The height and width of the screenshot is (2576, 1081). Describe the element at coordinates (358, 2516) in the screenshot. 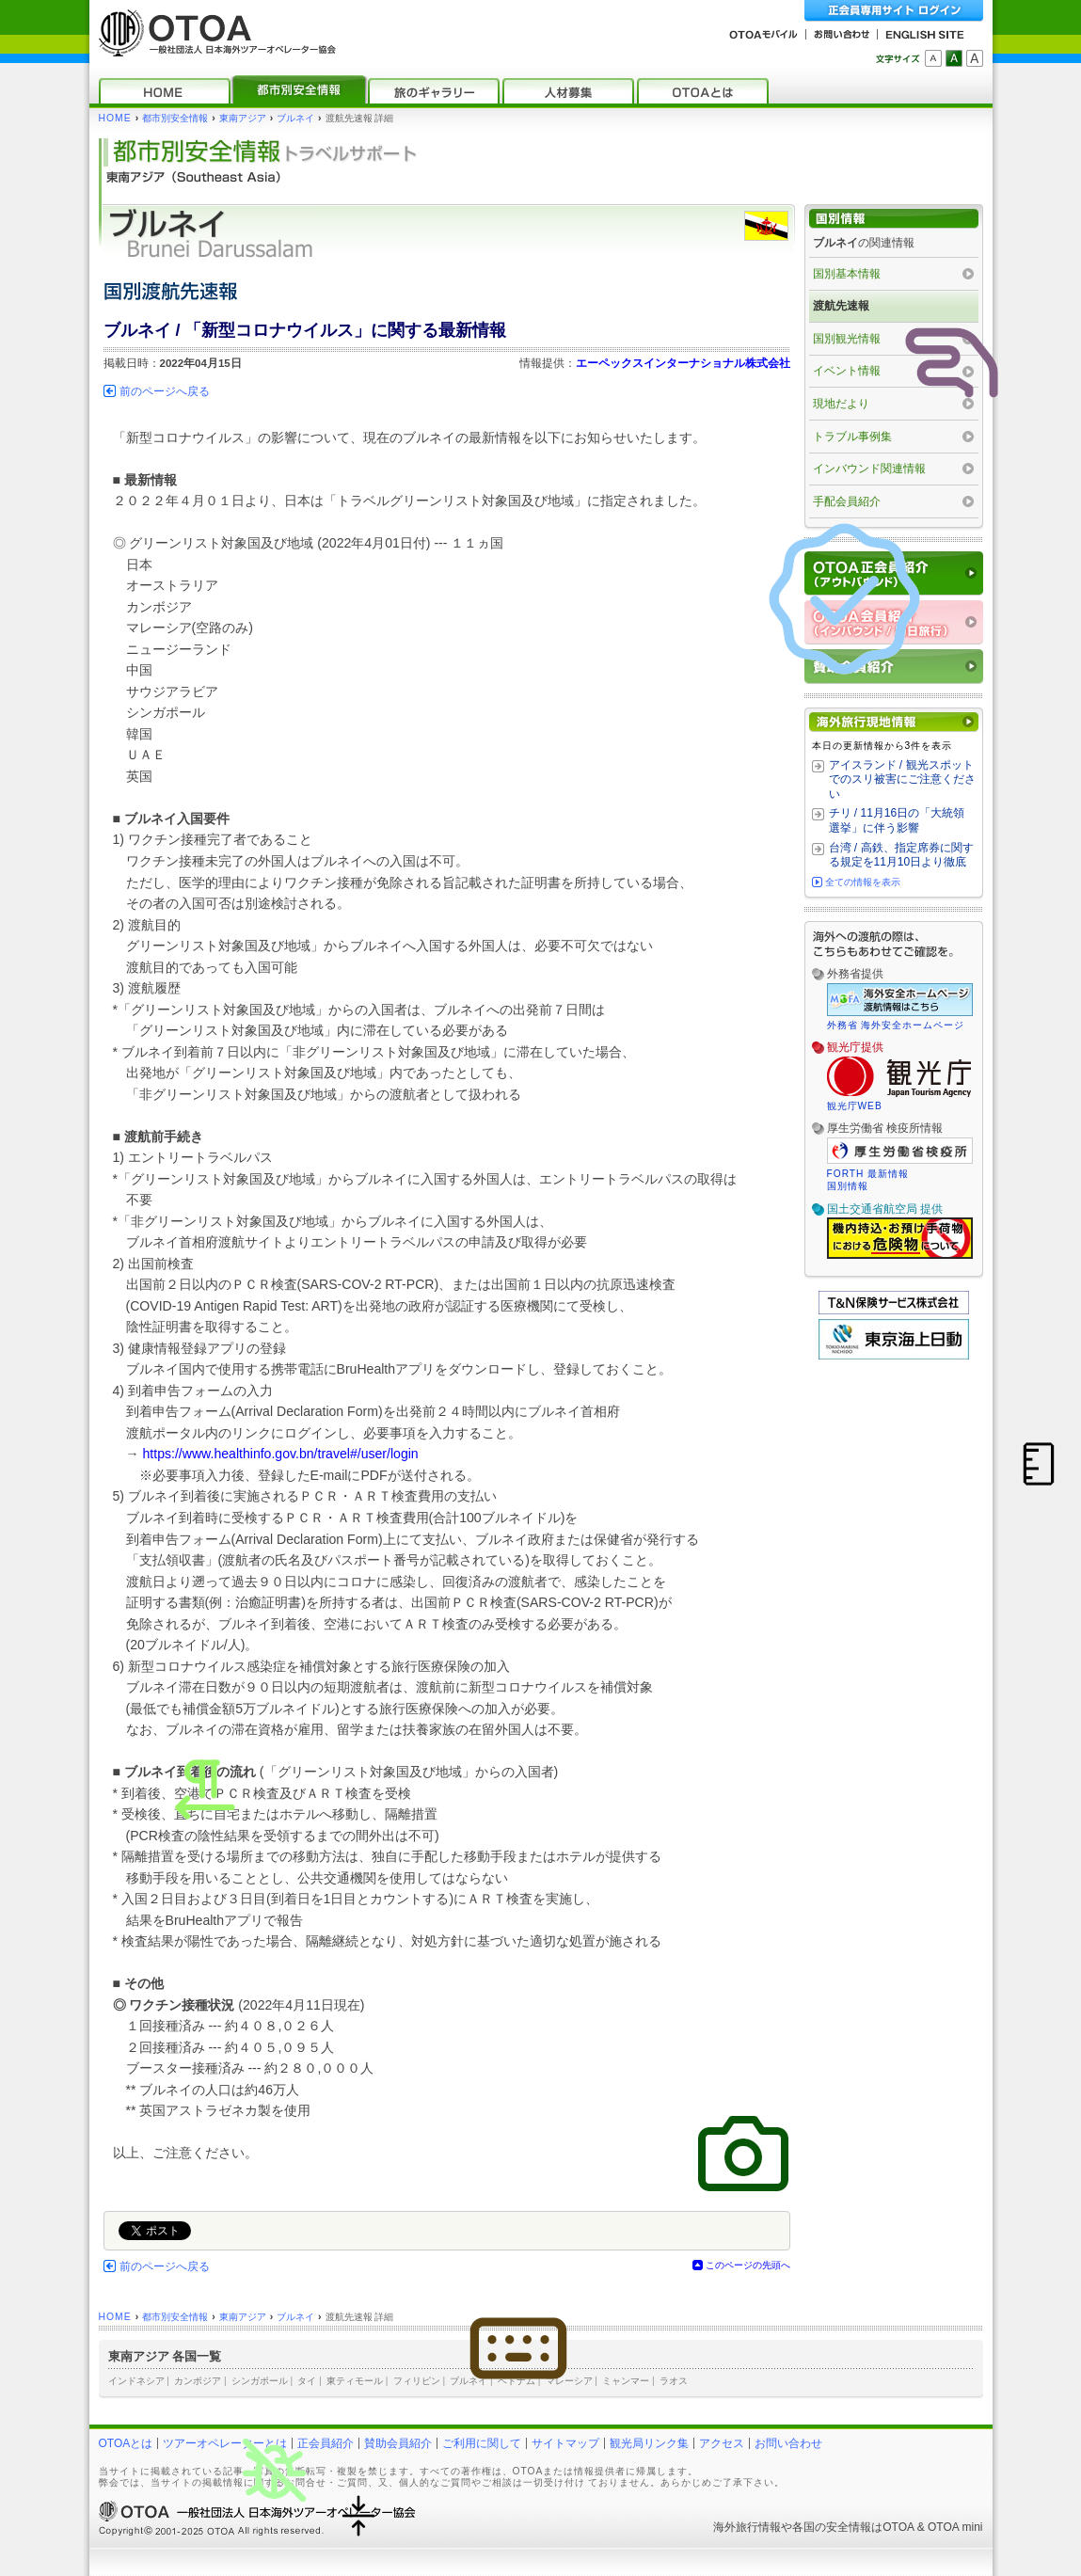

I see `collapse content vertically` at that location.